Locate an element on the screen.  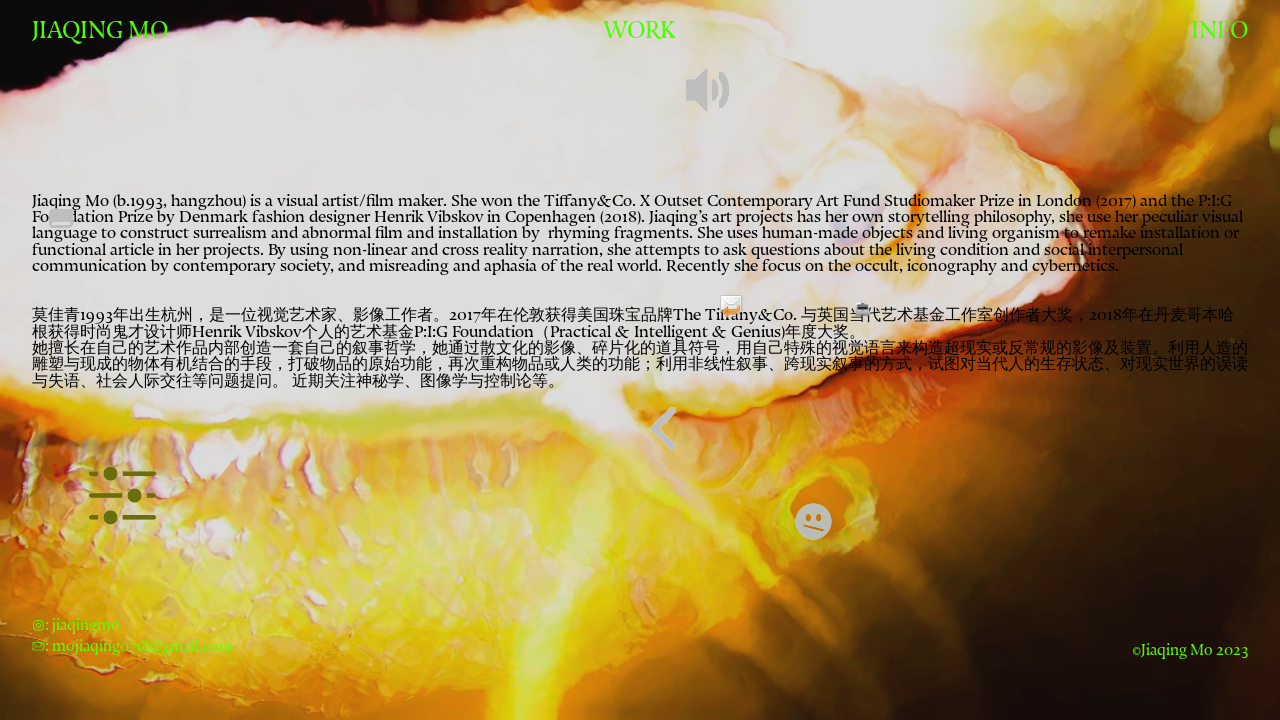
access removable storage device is located at coordinates (61, 219).